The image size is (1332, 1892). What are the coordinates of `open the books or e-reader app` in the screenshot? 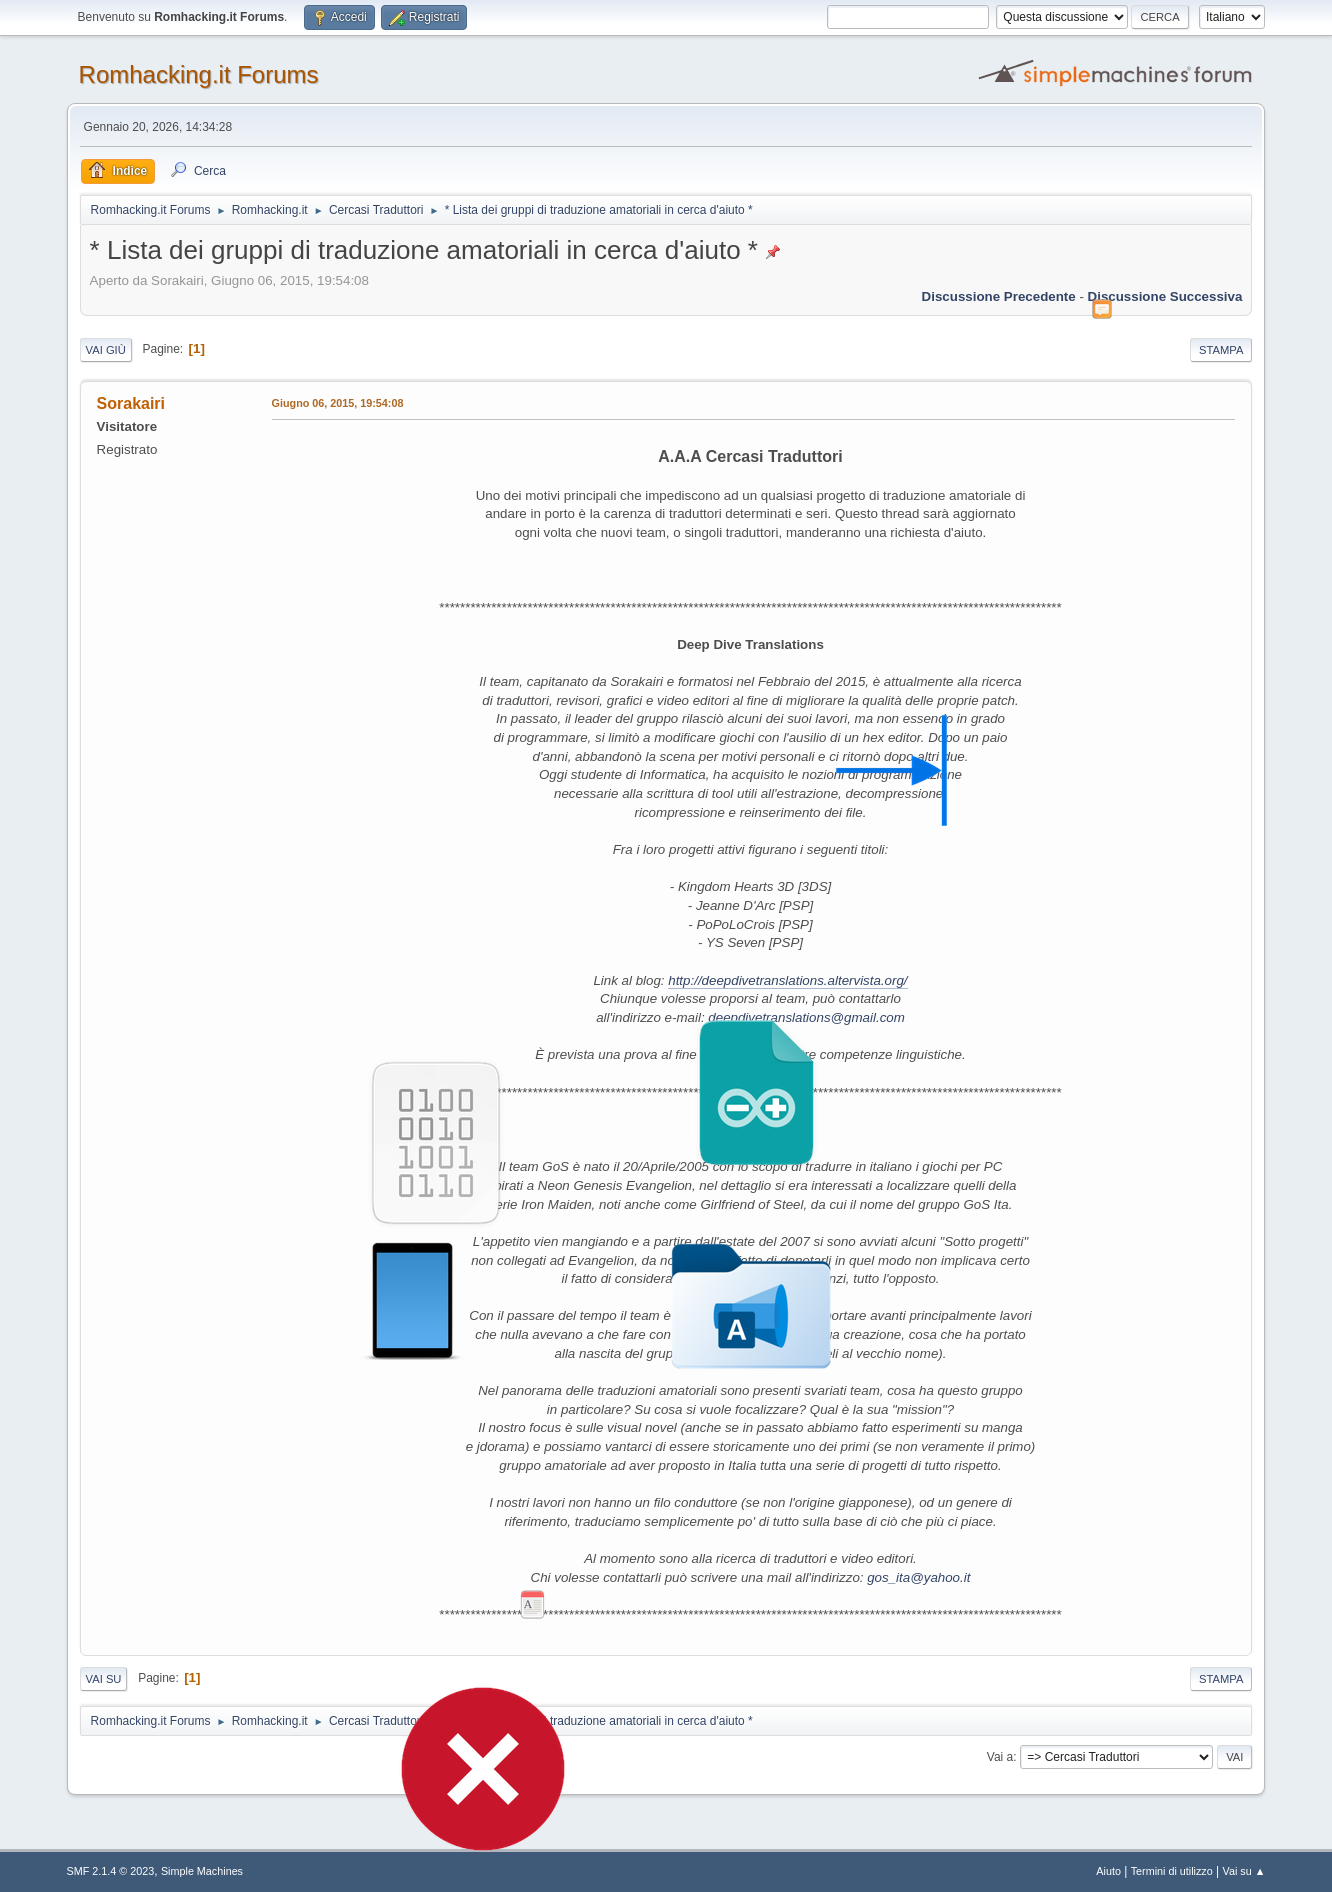 It's located at (532, 1604).